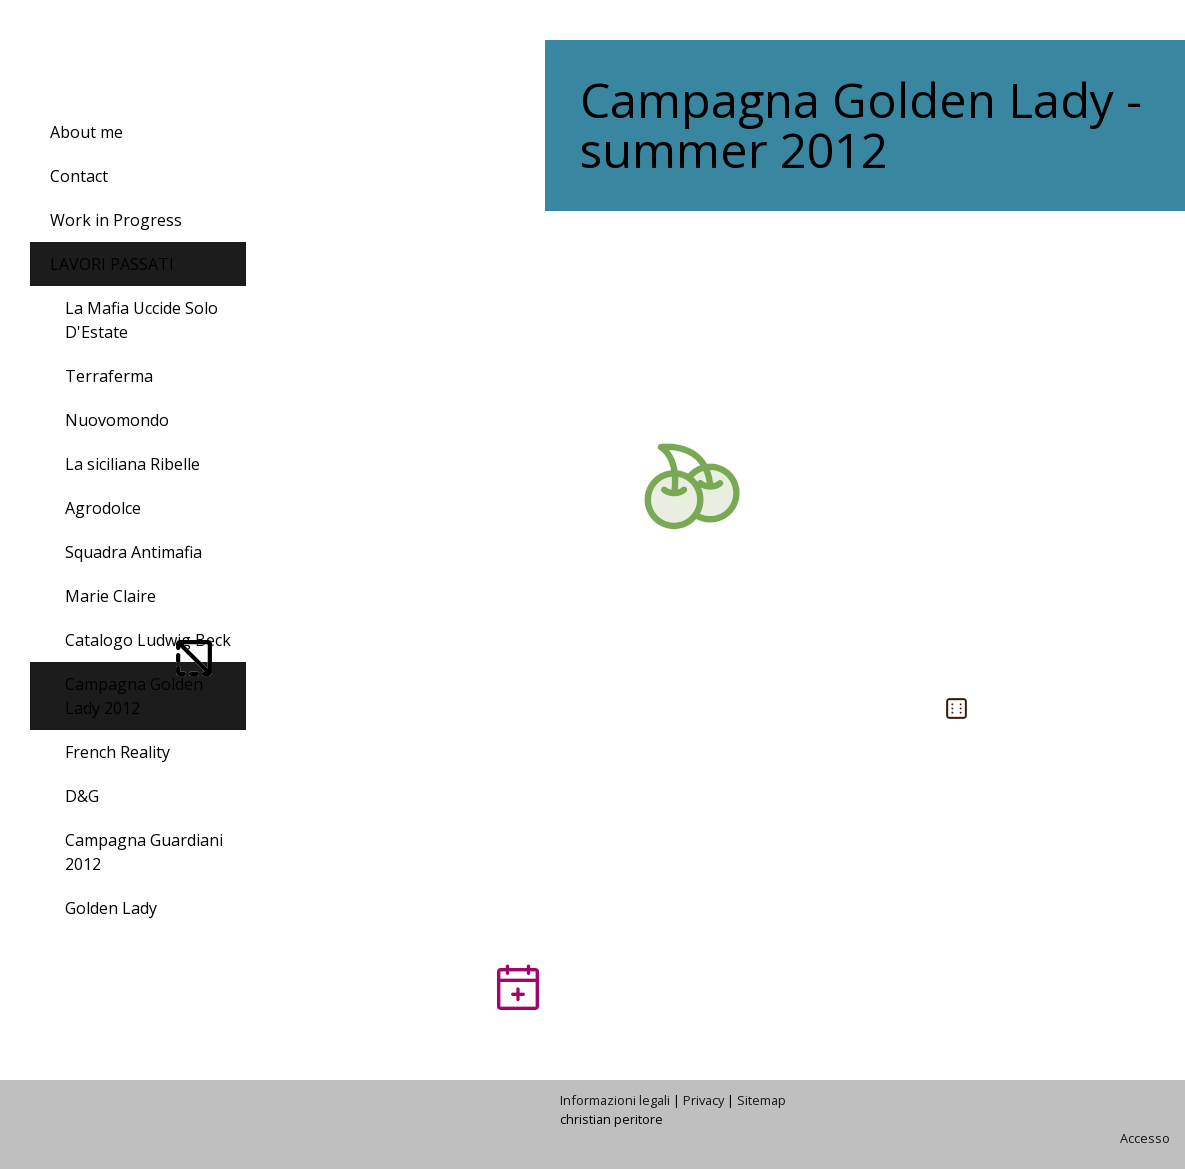 This screenshot has height=1169, width=1185. What do you see at coordinates (194, 658) in the screenshot?
I see `invert current selection` at bounding box center [194, 658].